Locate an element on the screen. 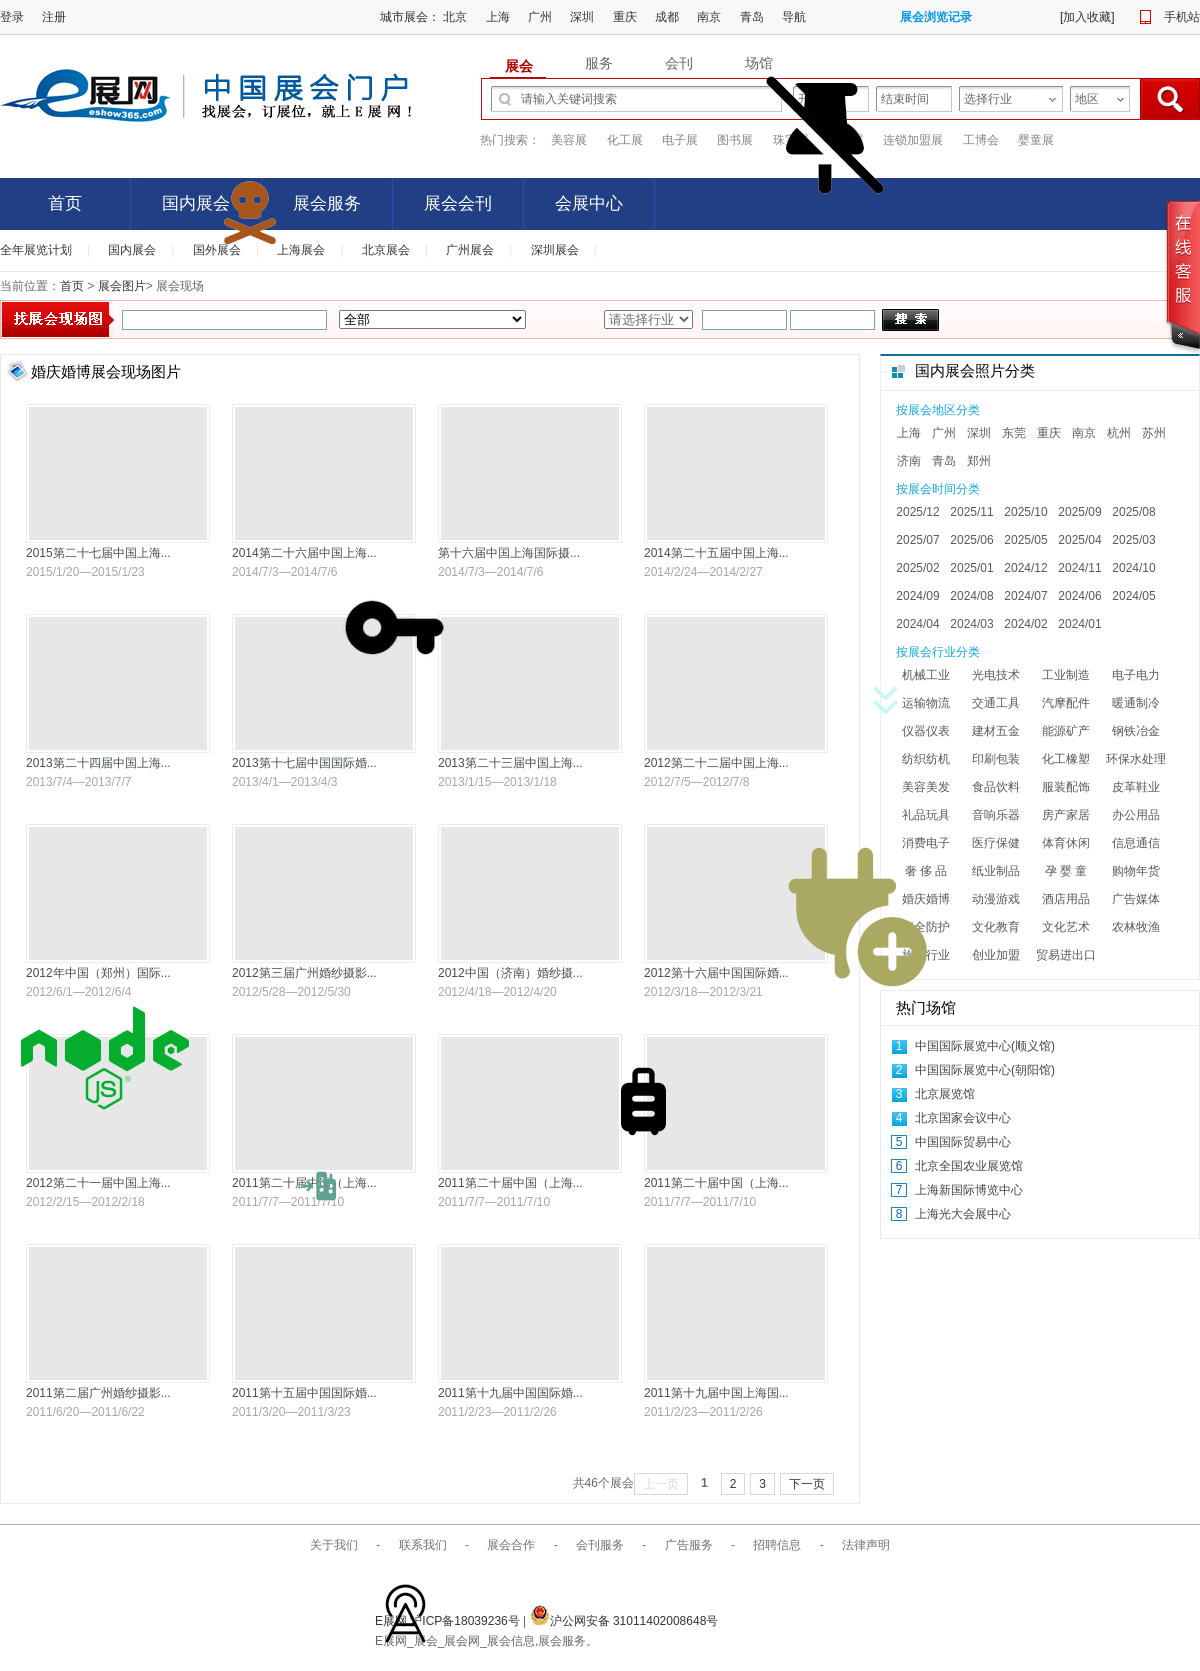  add a new power connection or device is located at coordinates (850, 917).